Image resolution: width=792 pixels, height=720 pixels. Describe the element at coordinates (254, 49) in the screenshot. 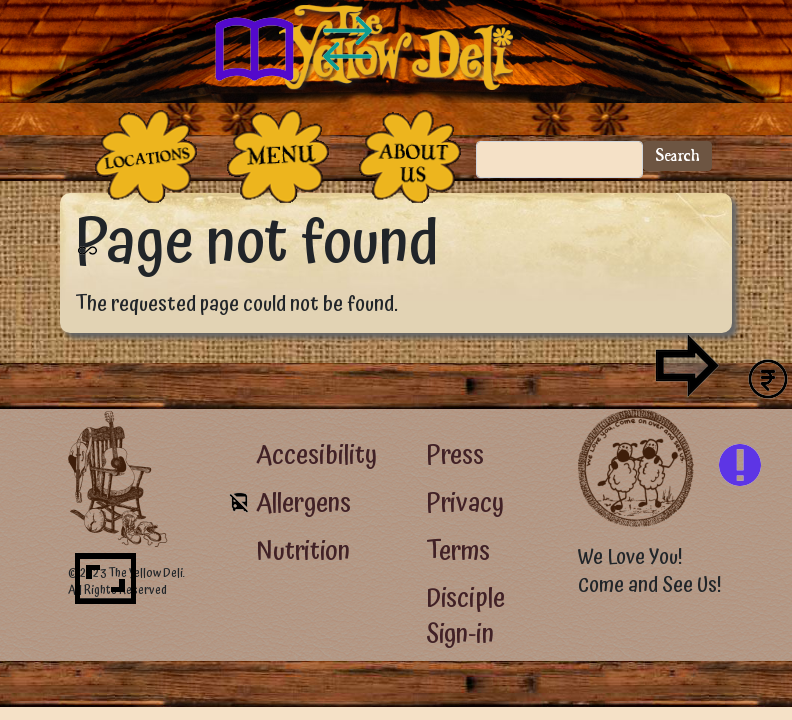

I see `open library or reading list` at that location.